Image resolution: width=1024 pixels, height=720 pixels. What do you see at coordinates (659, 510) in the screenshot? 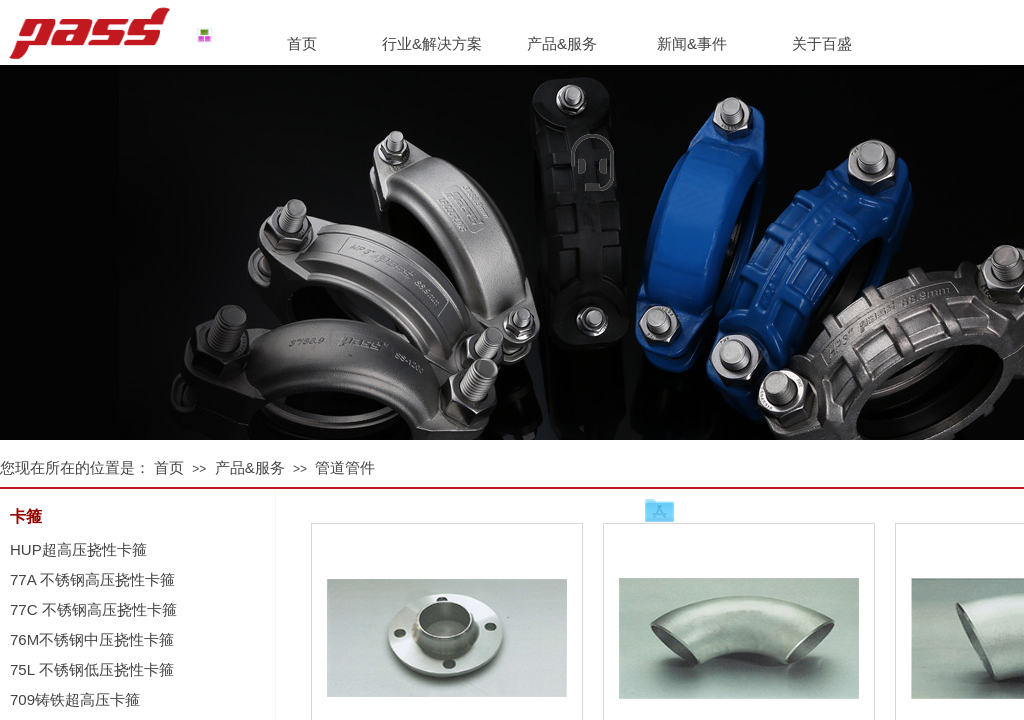
I see `open the applications folder` at bounding box center [659, 510].